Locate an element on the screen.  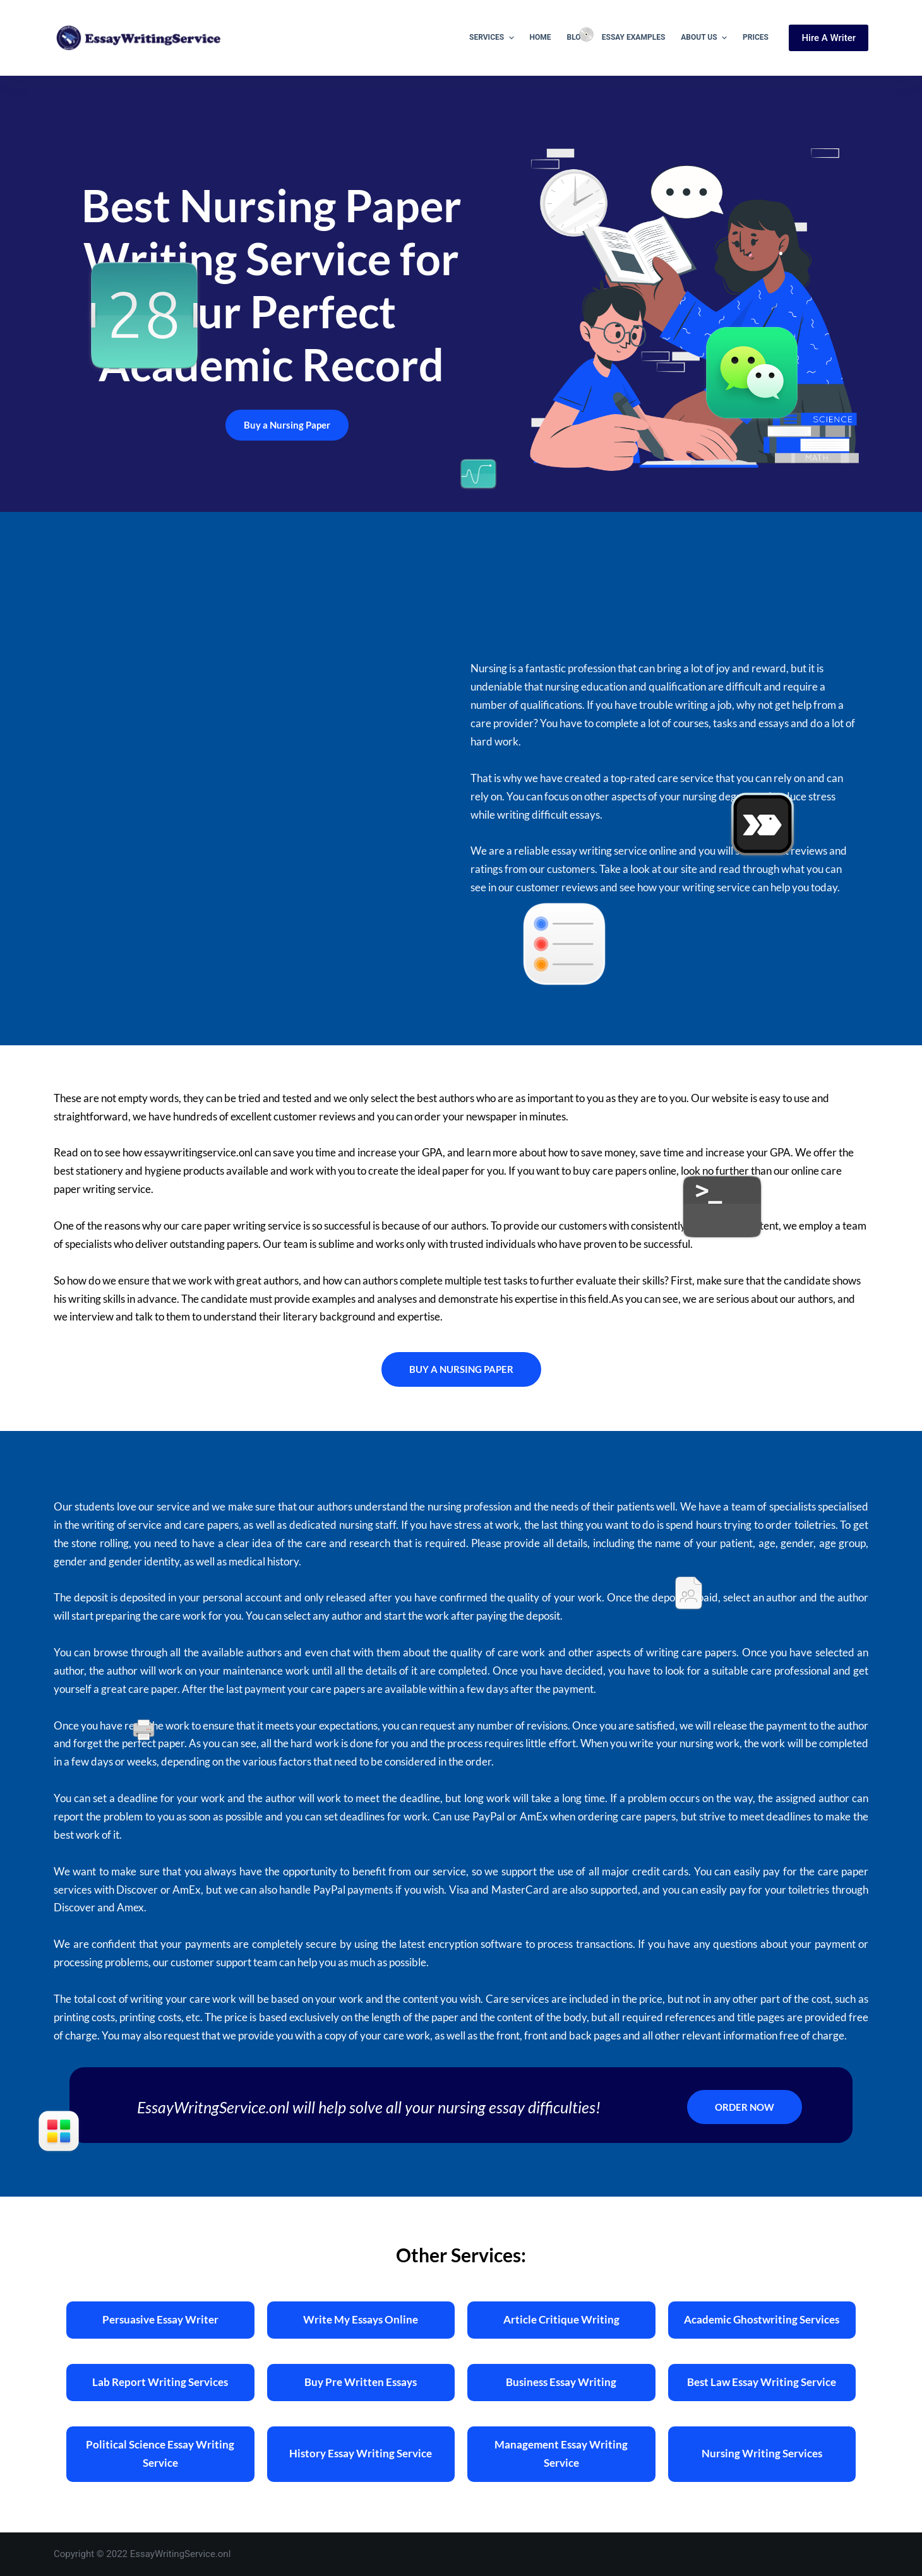
print the current document is located at coordinates (143, 1730).